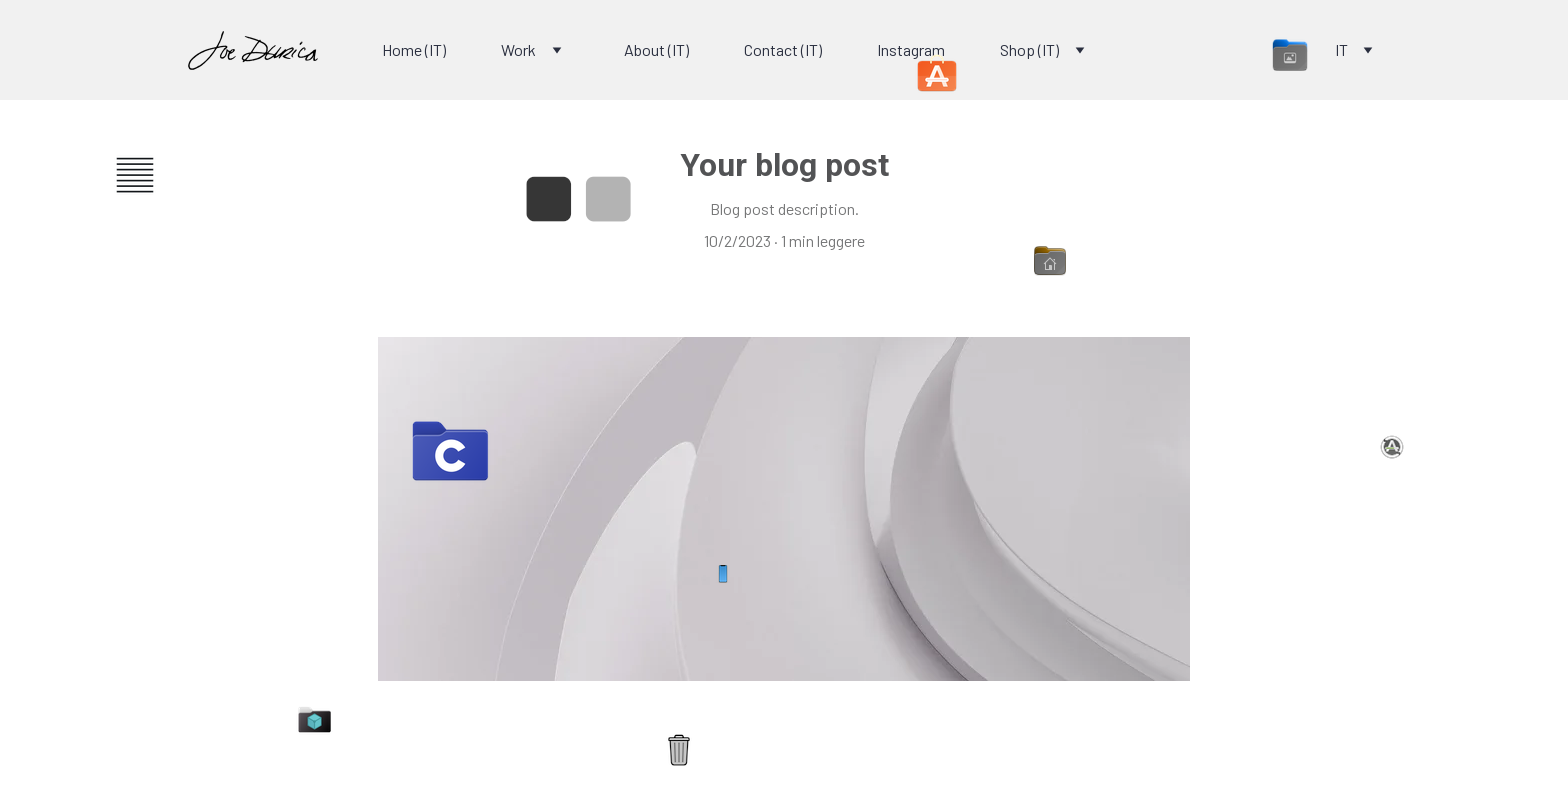 This screenshot has height=797, width=1568. I want to click on open IPFS folder, so click(314, 720).